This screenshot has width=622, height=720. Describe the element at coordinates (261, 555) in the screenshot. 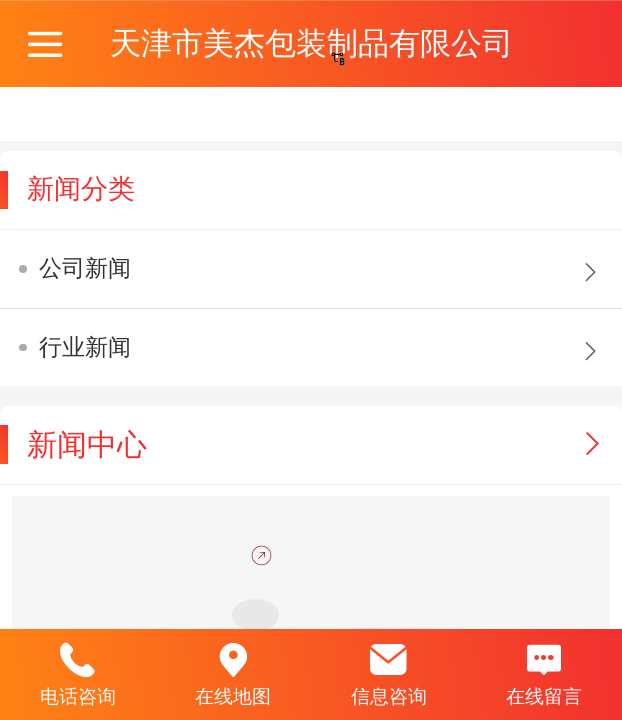

I see `open link in new tab or window` at that location.